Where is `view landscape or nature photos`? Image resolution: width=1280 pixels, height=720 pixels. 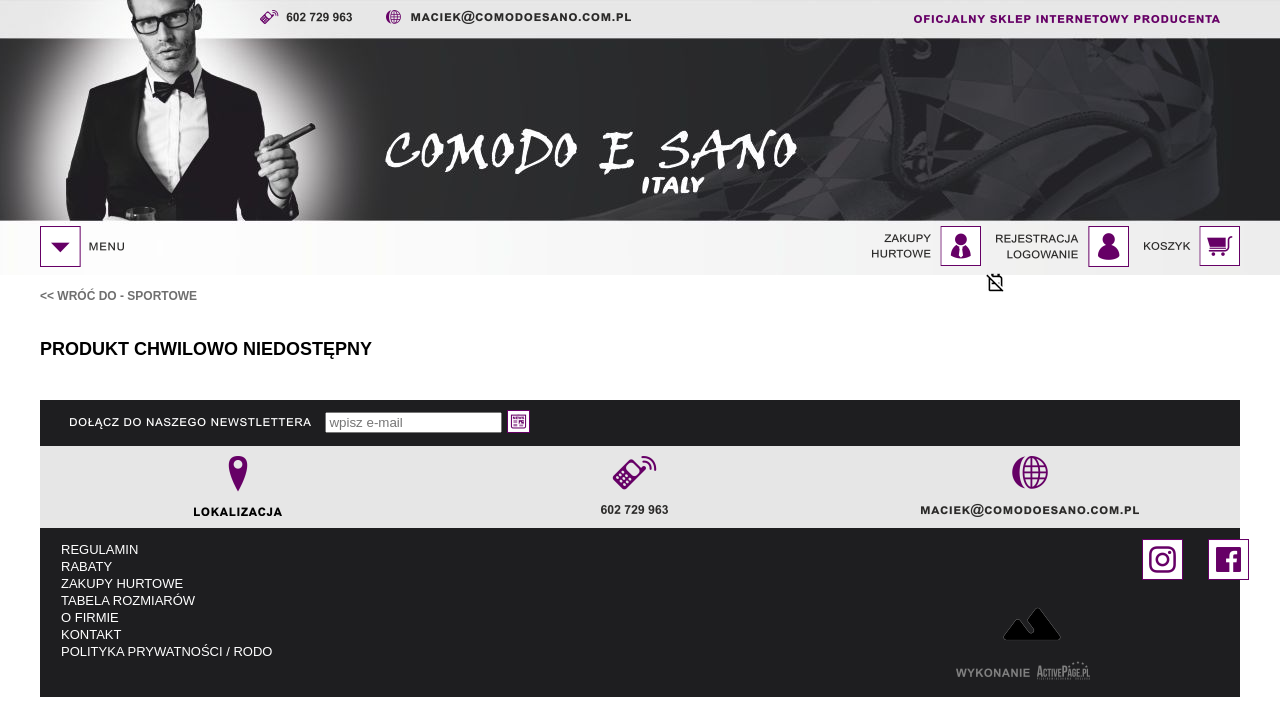
view landscape or nature photos is located at coordinates (1032, 623).